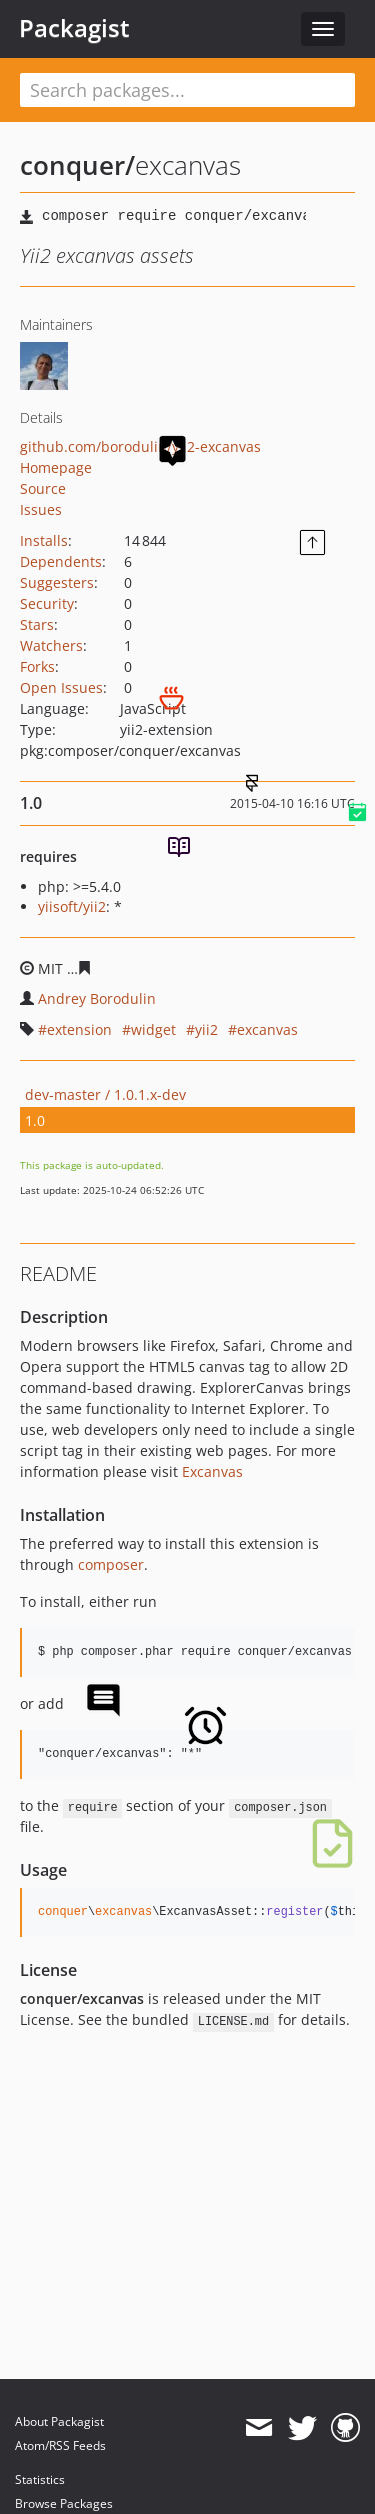 The width and height of the screenshot is (375, 2514). What do you see at coordinates (179, 847) in the screenshot?
I see `view document or ebook reader` at bounding box center [179, 847].